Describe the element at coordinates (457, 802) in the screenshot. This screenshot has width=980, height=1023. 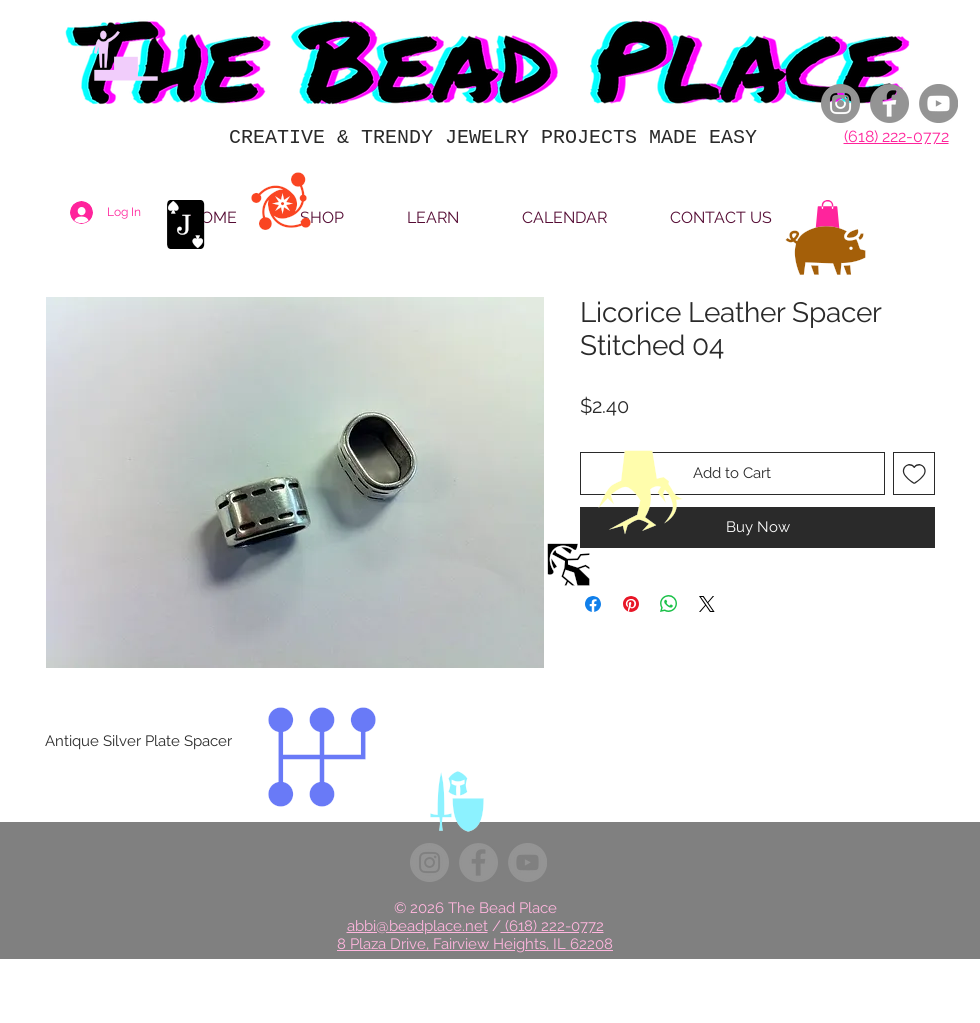
I see `access your equipment or inventory` at that location.